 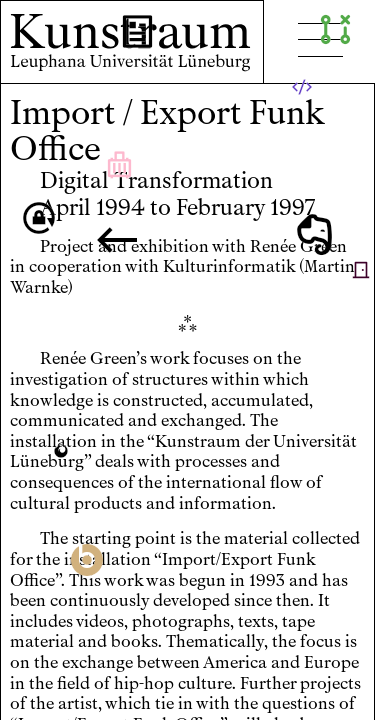 I want to click on go back to the previous page, so click(x=117, y=240).